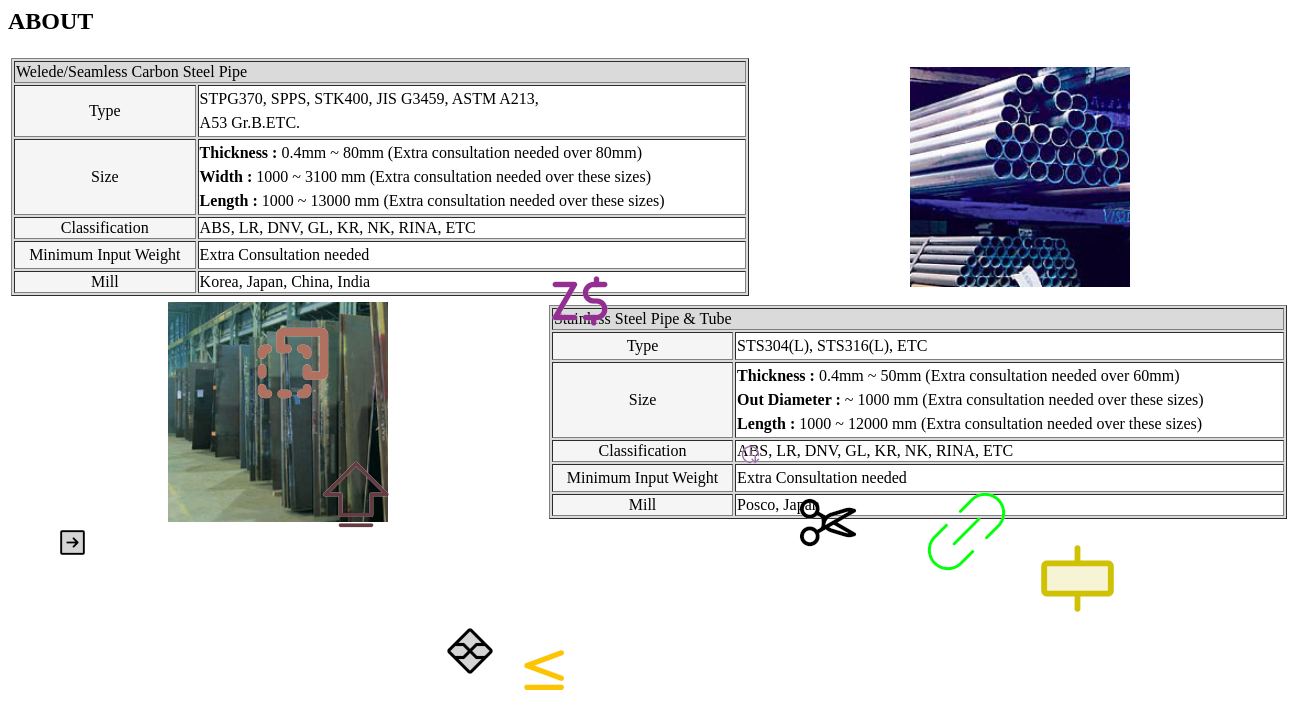  What do you see at coordinates (545, 671) in the screenshot?
I see `less than or equal to comparison operator` at bounding box center [545, 671].